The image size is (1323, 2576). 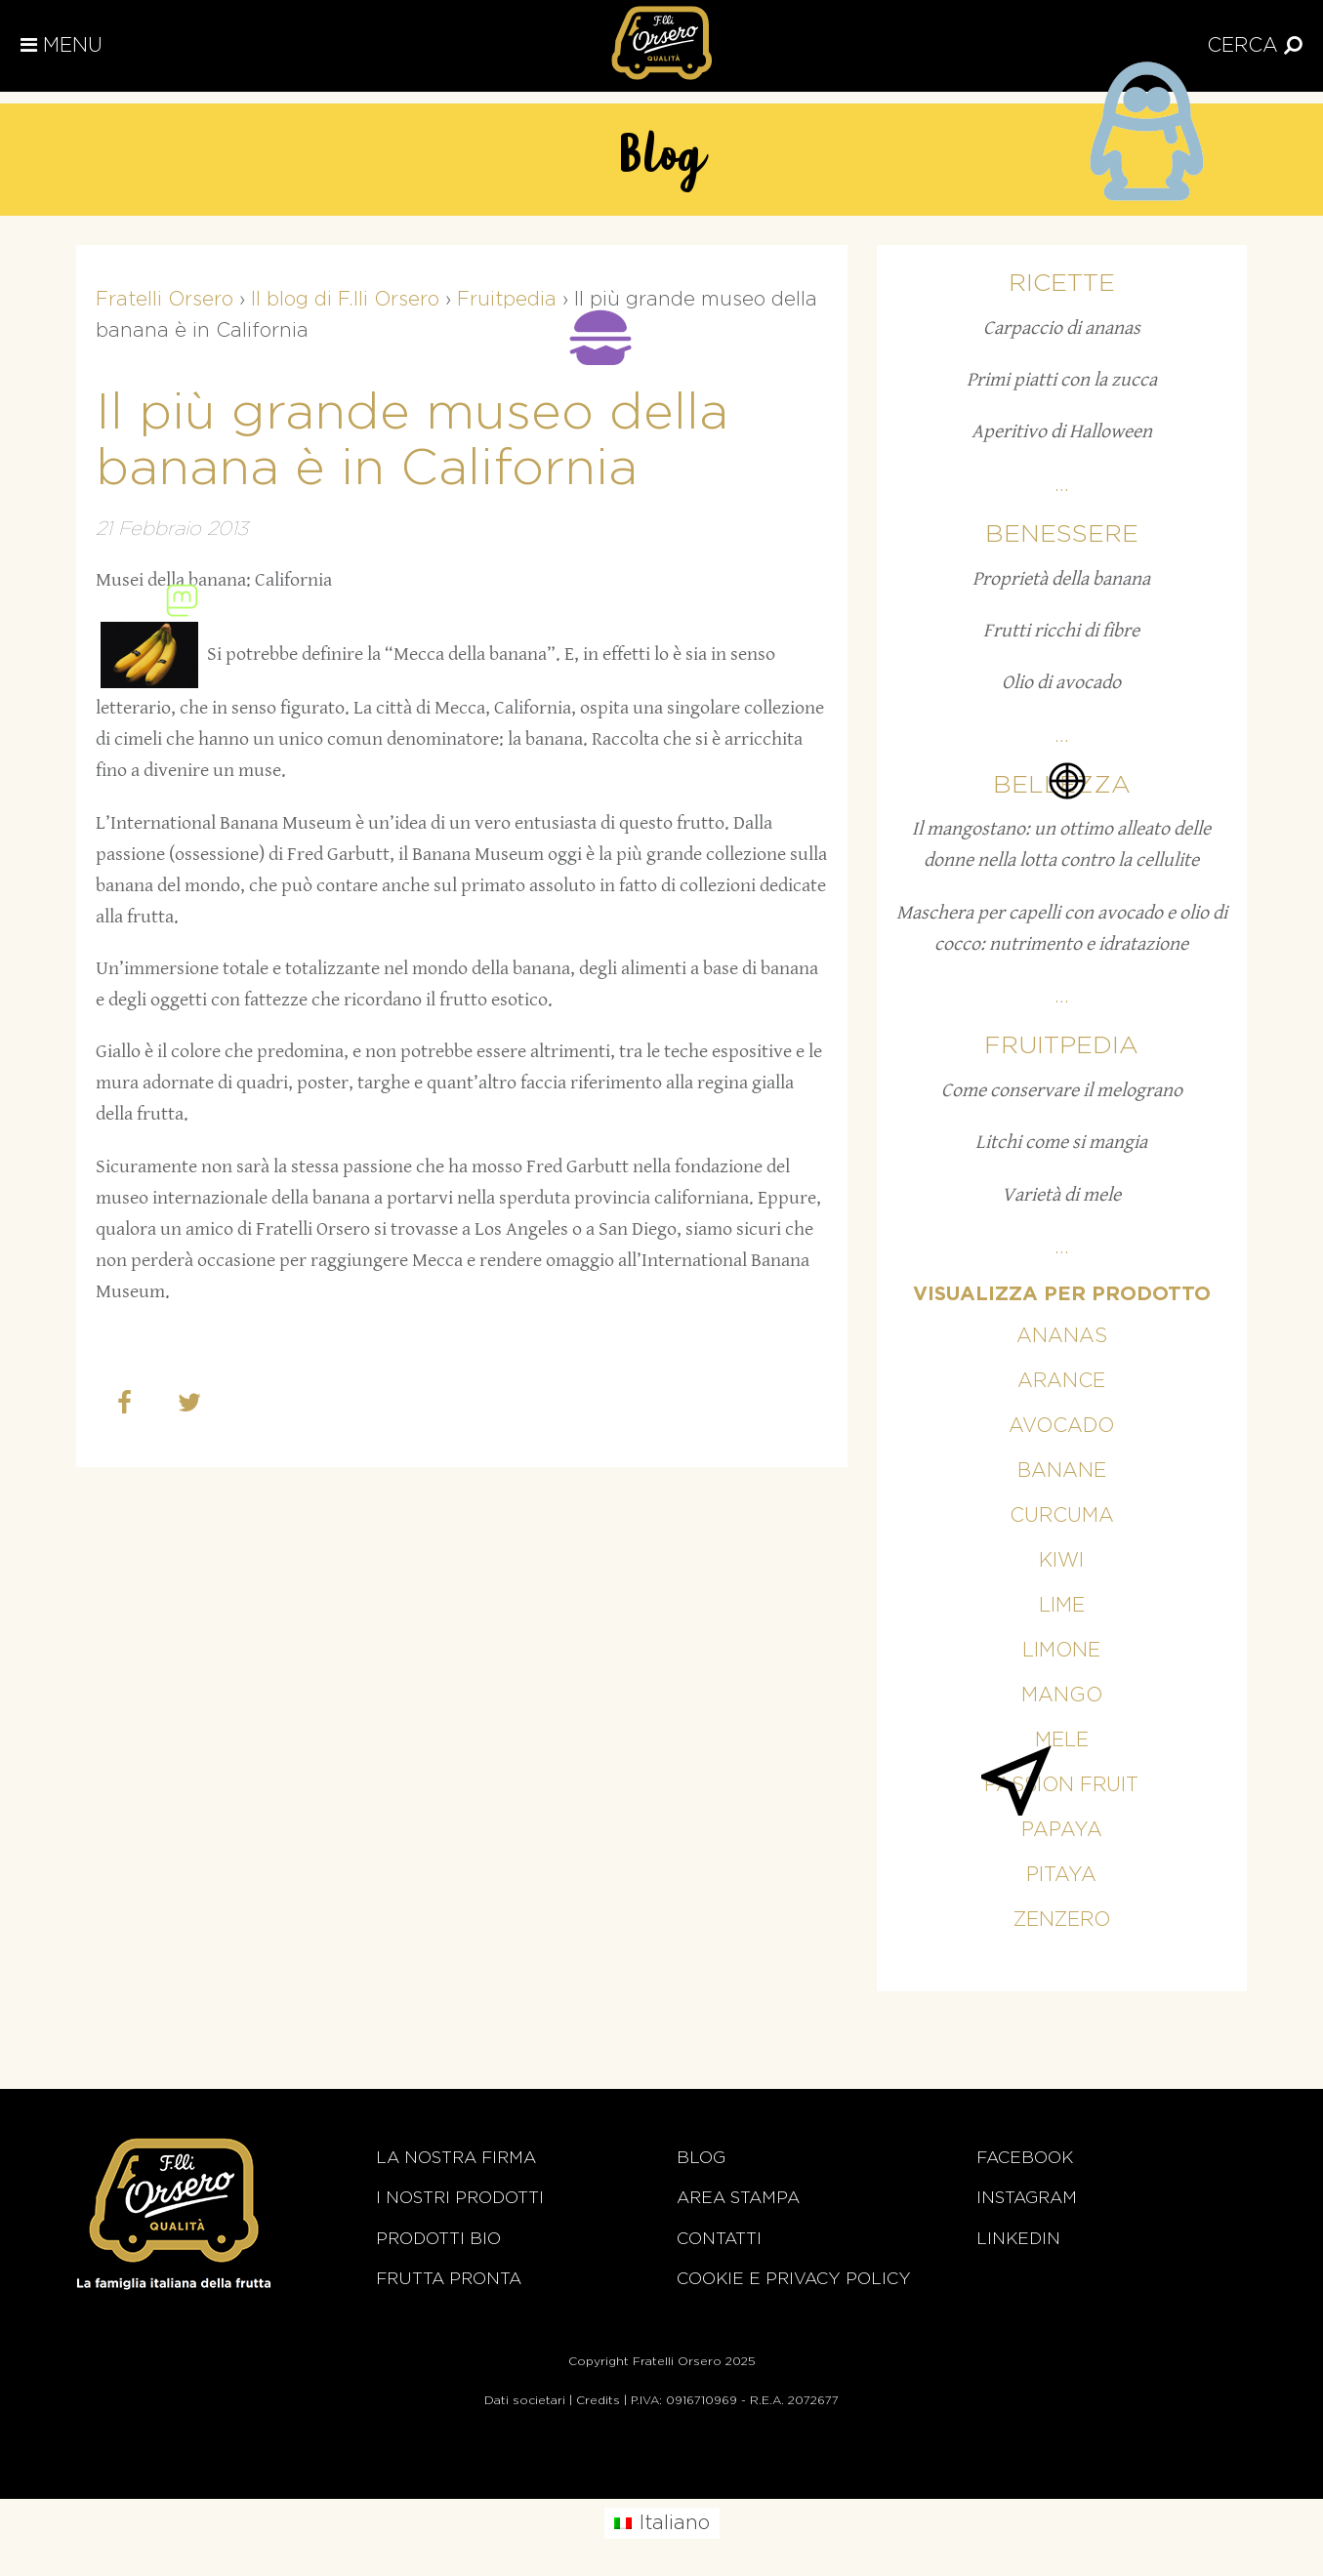 I want to click on open navigation menu, so click(x=600, y=339).